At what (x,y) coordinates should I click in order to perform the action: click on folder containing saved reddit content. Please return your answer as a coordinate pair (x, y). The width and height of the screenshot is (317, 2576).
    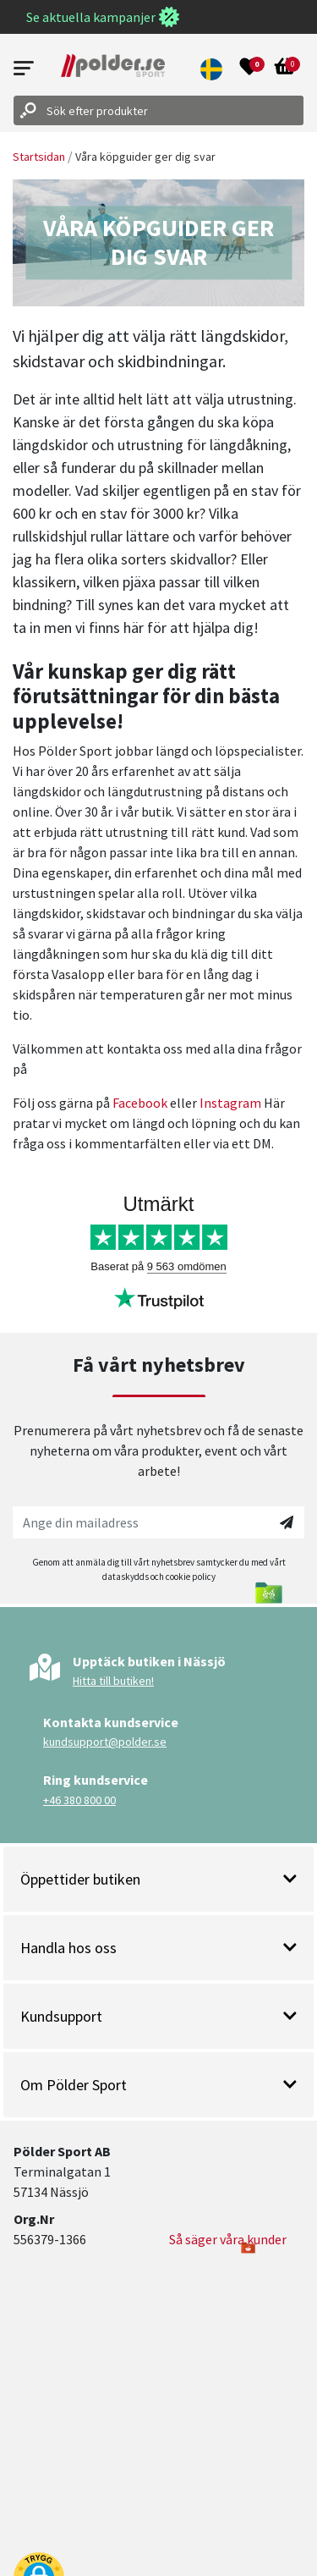
    Looking at the image, I should click on (248, 2248).